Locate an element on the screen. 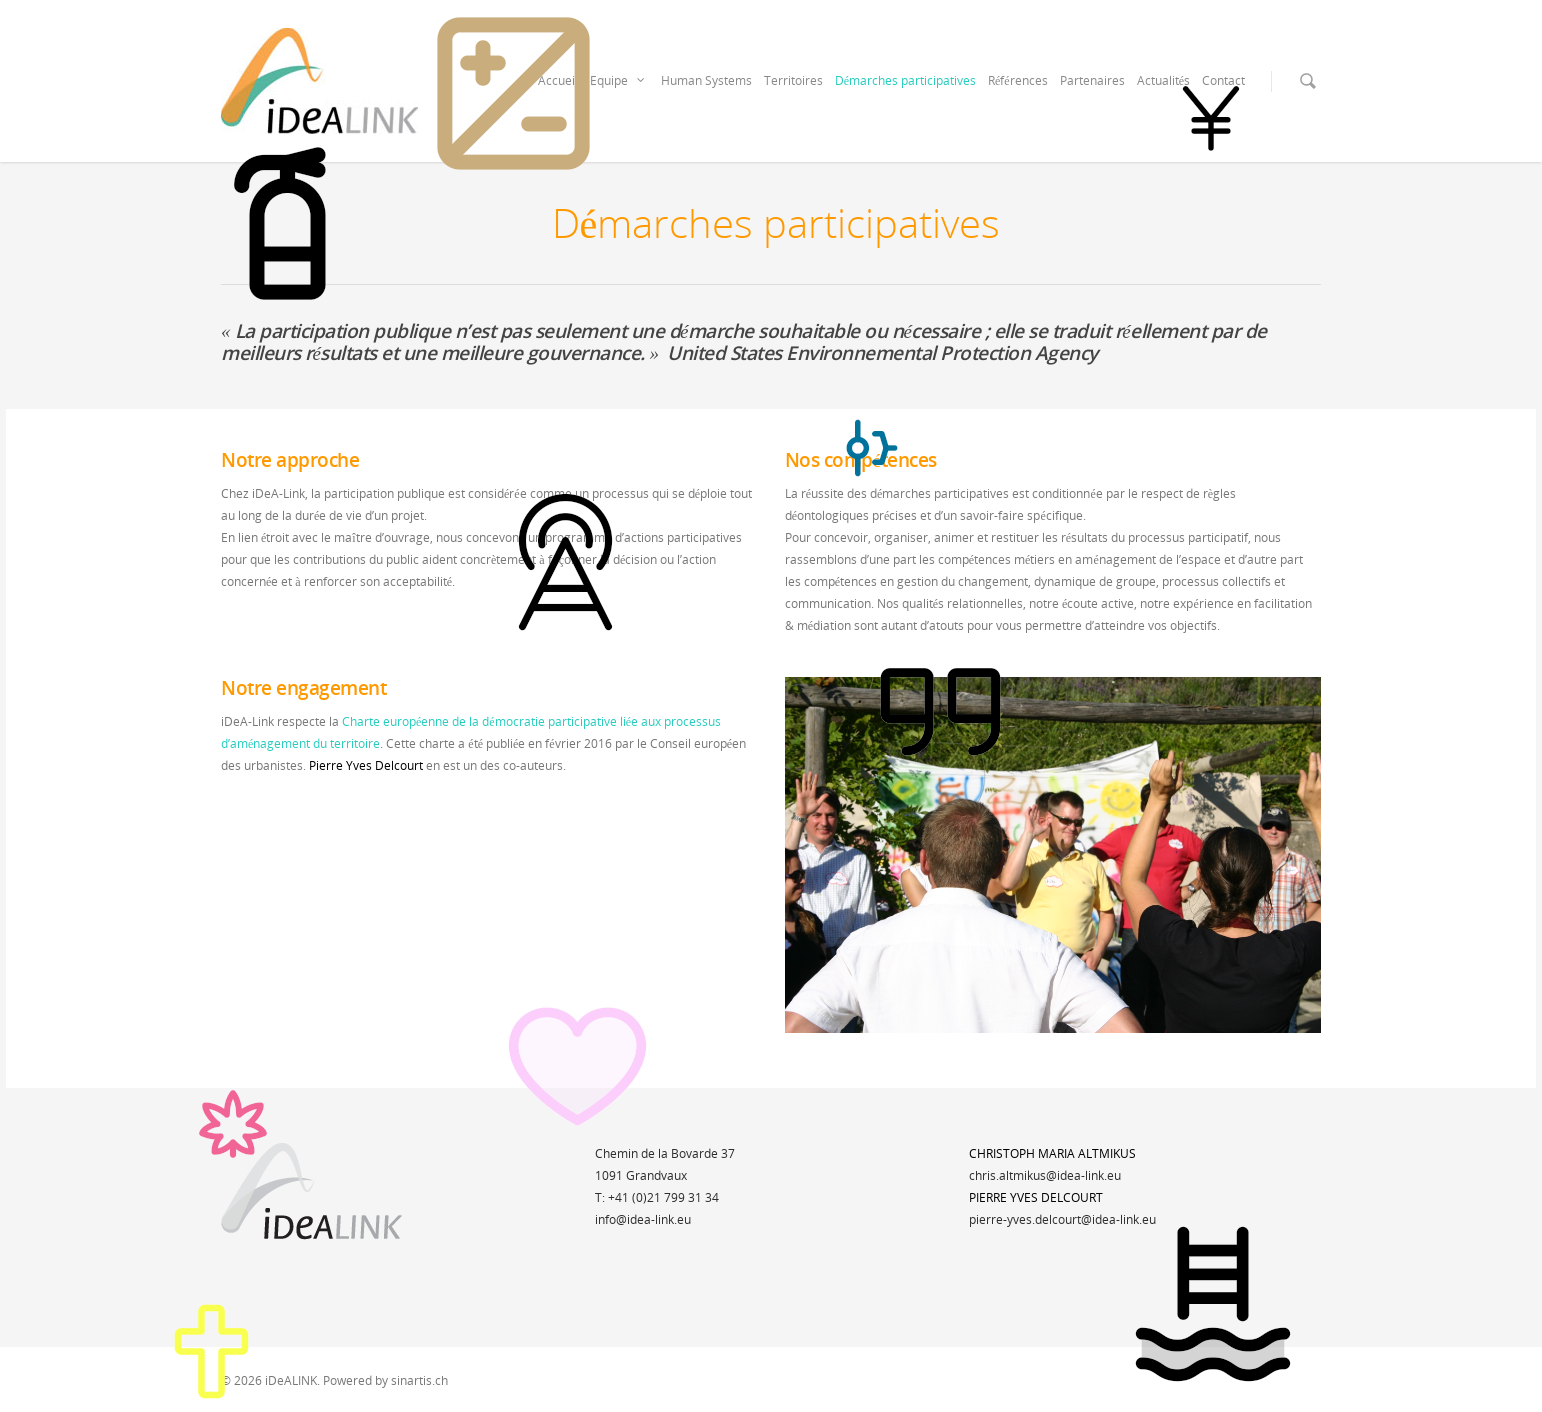 The width and height of the screenshot is (1542, 1412). perform a git cherry-pick operation is located at coordinates (872, 448).